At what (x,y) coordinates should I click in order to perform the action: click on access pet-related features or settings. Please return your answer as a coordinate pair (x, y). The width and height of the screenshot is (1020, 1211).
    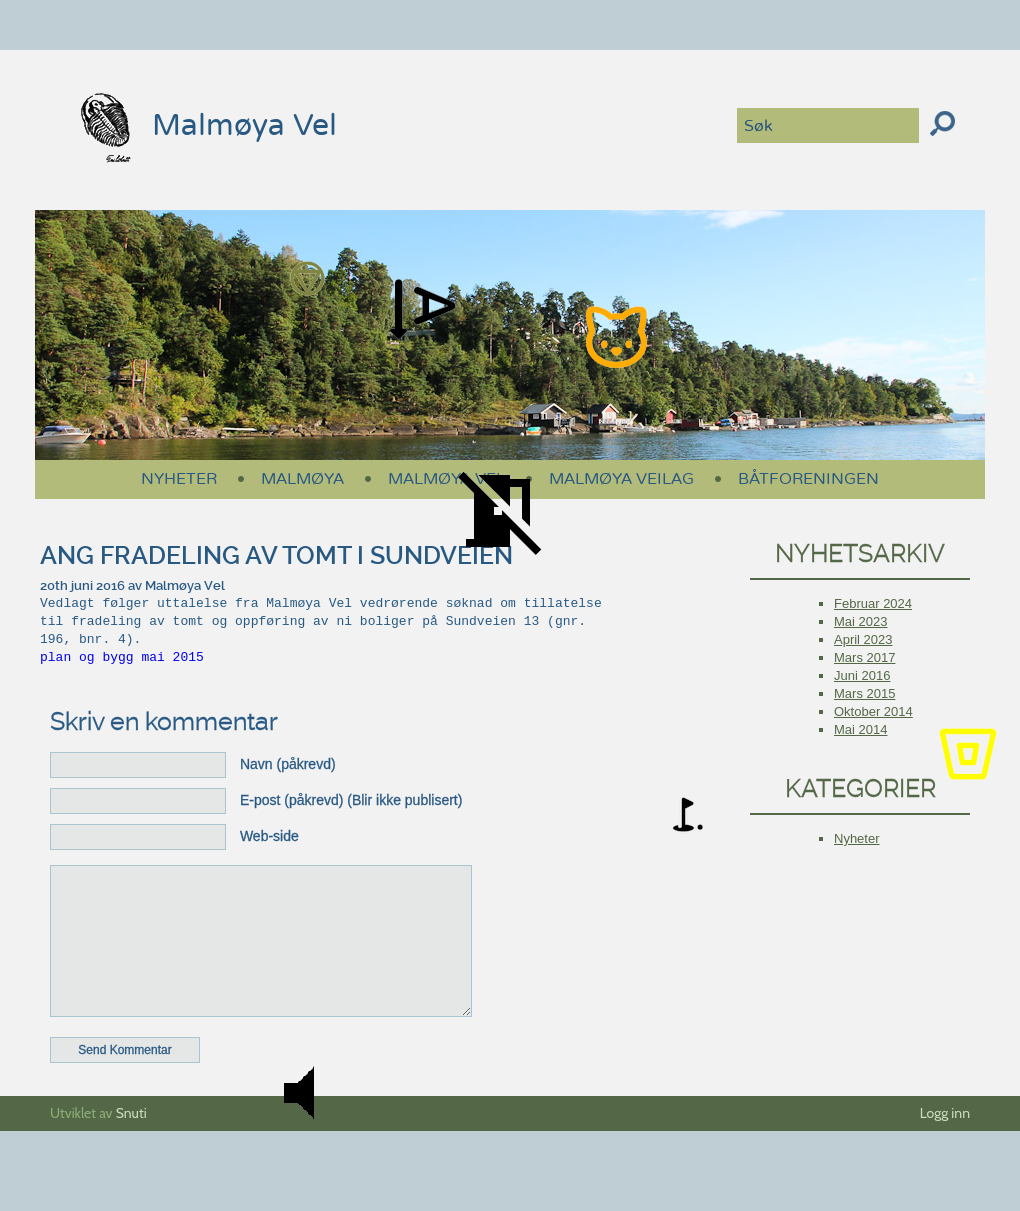
    Looking at the image, I should click on (616, 337).